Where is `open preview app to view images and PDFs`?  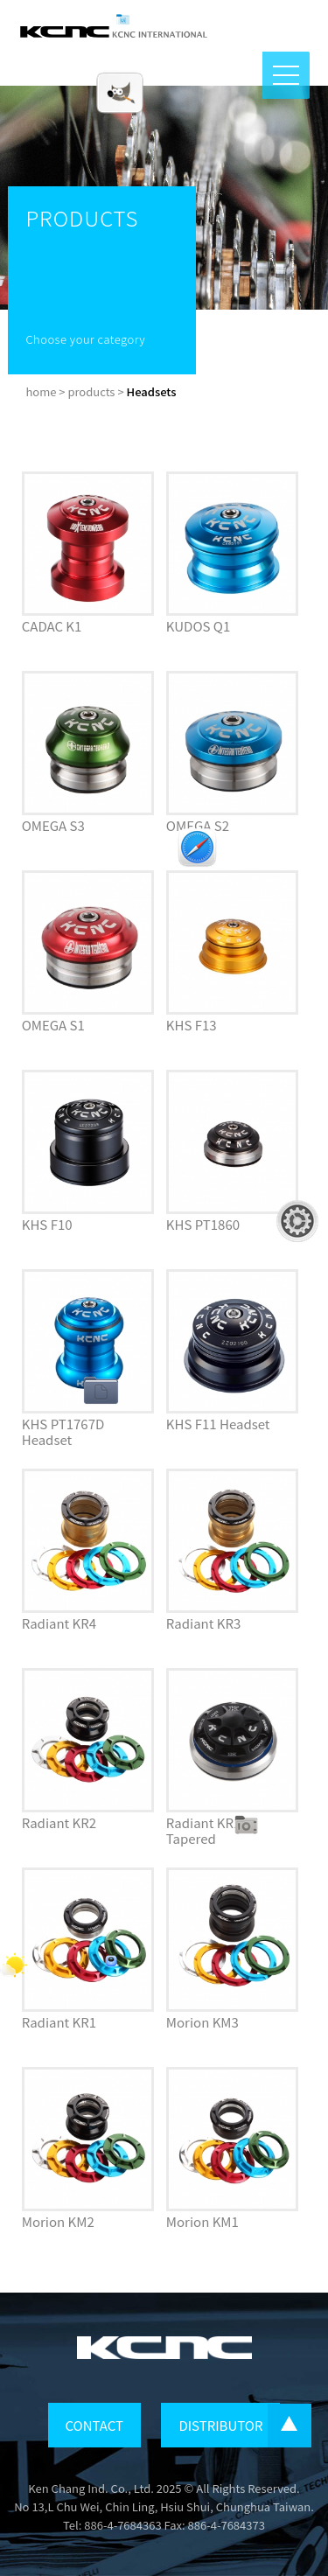
open preview app to view images and PDFs is located at coordinates (111, 1961).